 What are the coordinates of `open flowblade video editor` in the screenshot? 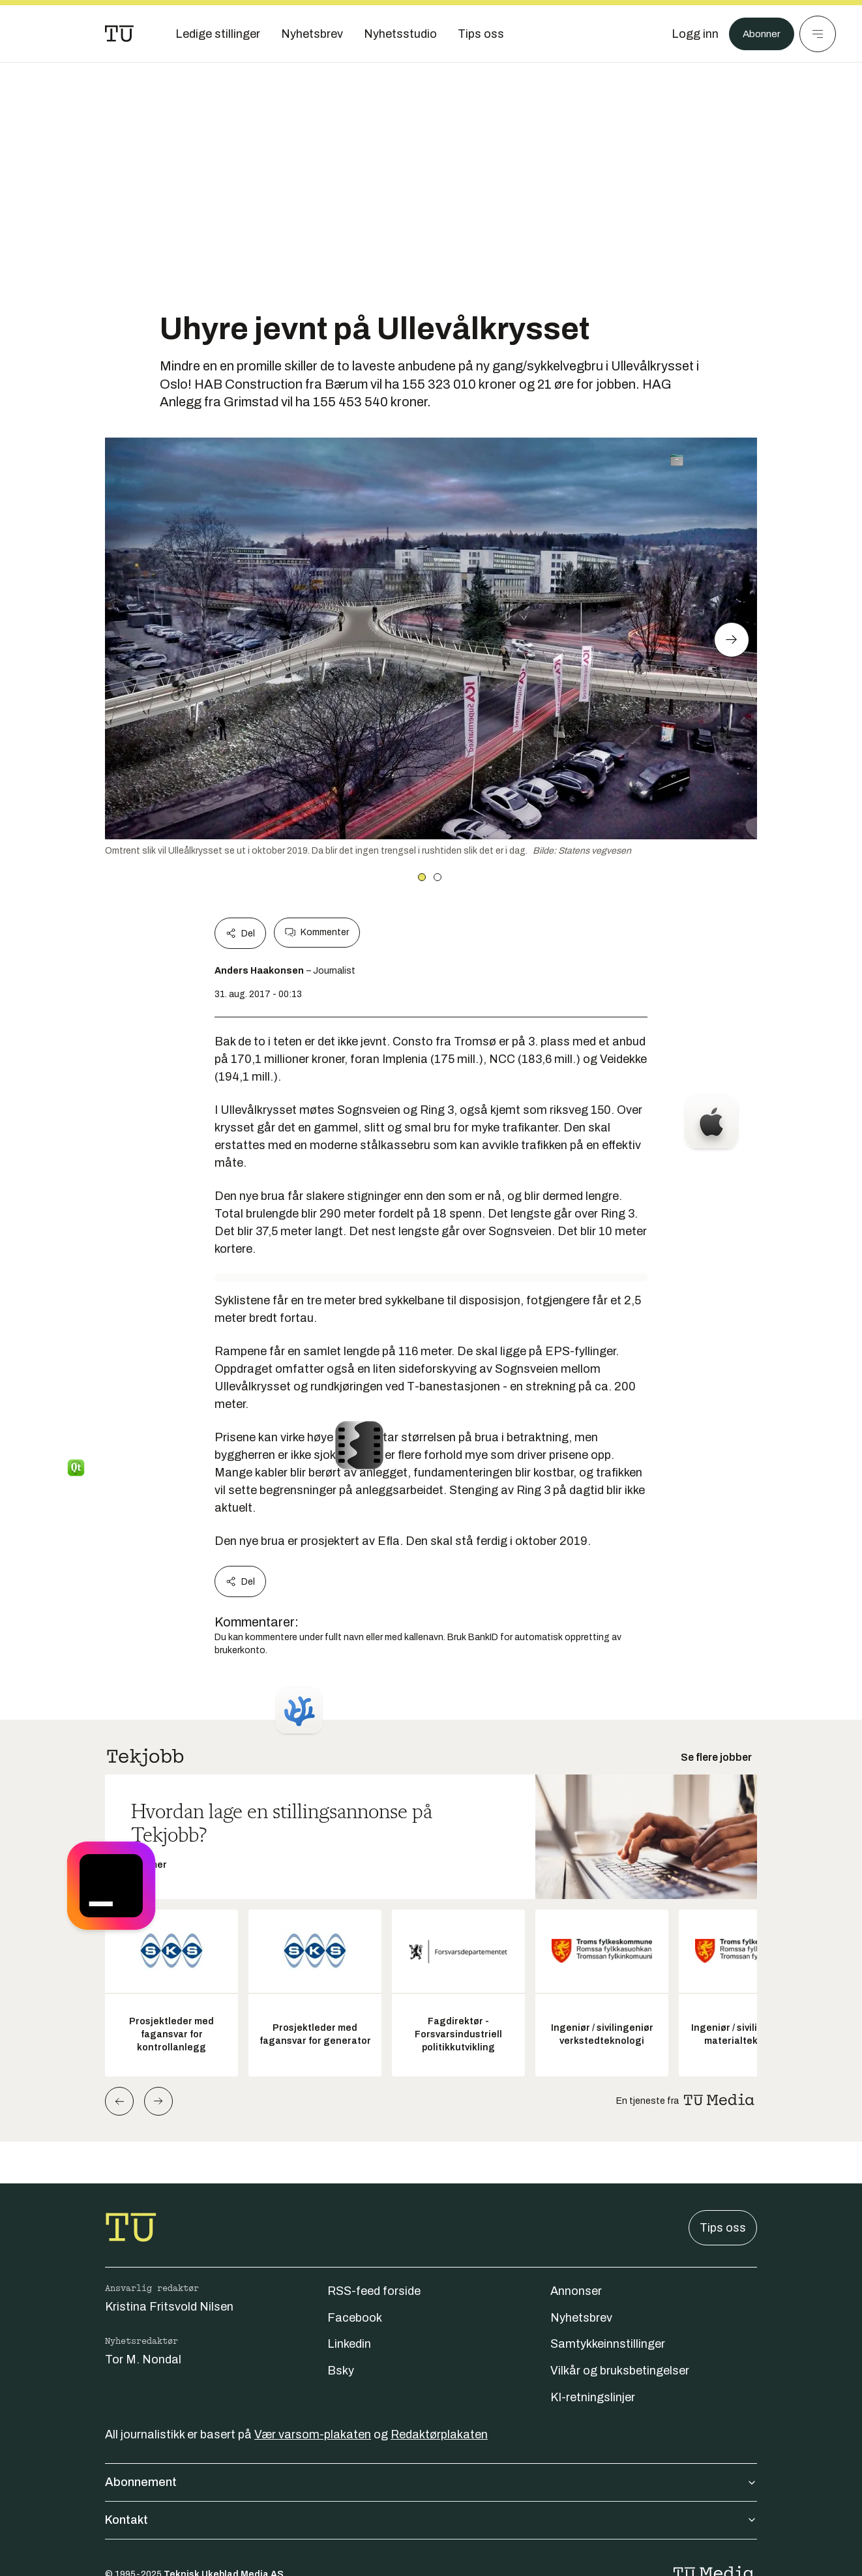 It's located at (359, 1445).